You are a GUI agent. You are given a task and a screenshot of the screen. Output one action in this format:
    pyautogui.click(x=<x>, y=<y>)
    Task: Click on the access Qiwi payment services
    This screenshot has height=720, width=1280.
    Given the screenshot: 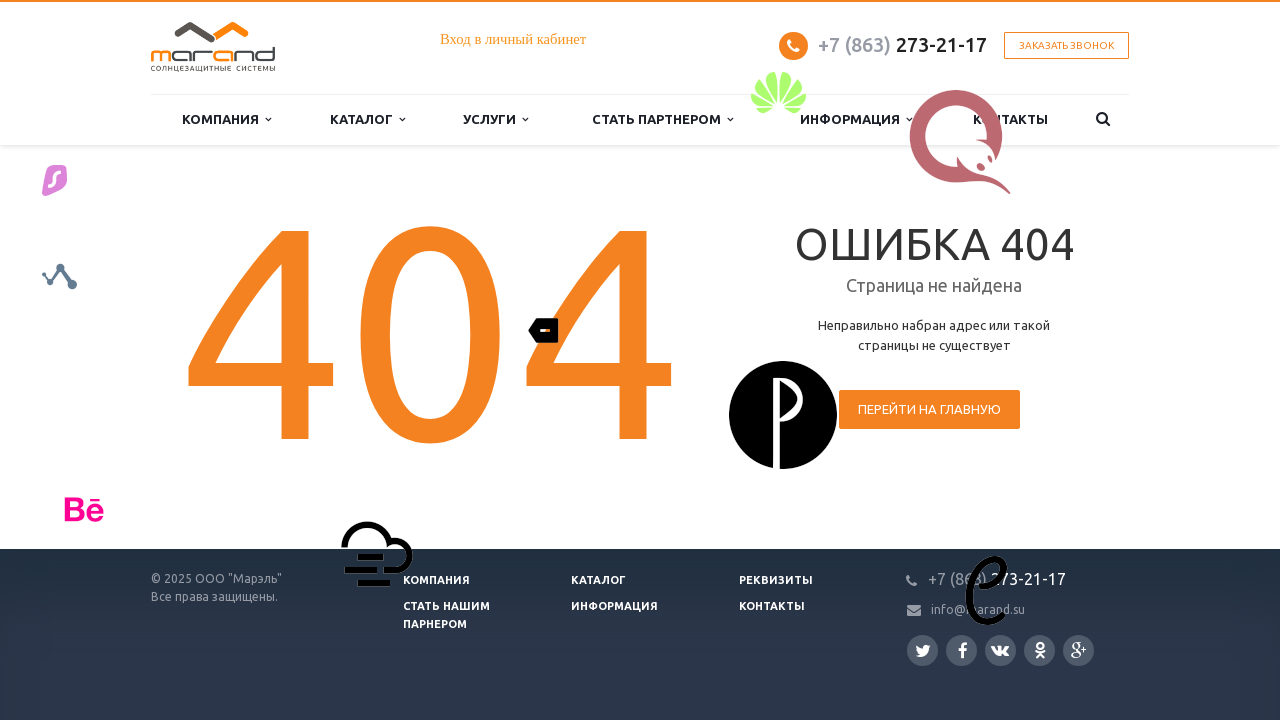 What is the action you would take?
    pyautogui.click(x=960, y=142)
    